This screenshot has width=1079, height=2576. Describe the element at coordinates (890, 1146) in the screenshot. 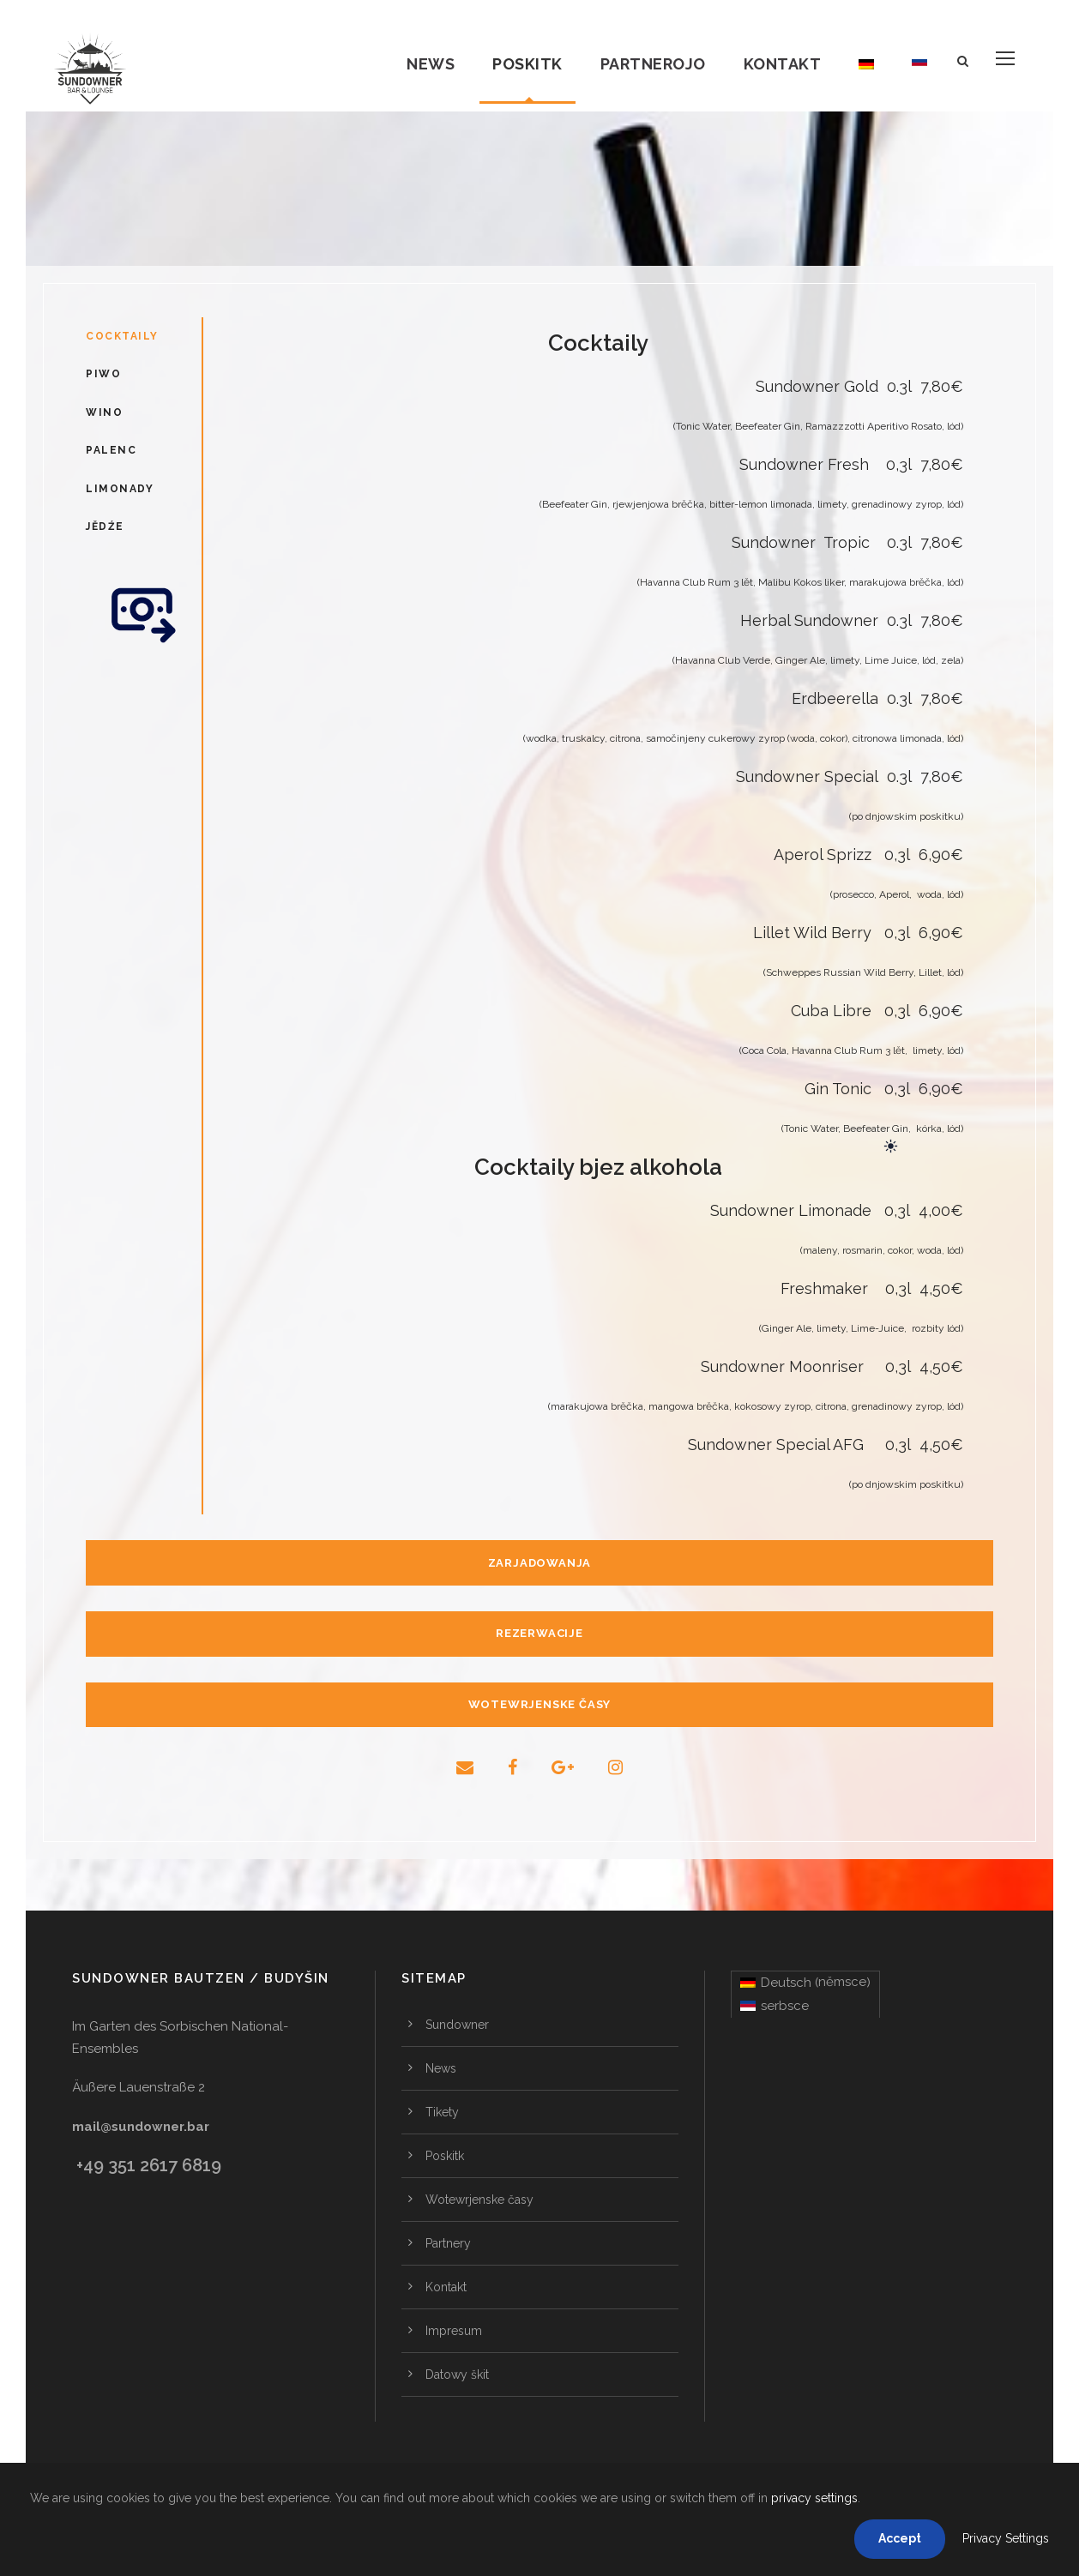

I see `toggle light mode or bright display` at that location.